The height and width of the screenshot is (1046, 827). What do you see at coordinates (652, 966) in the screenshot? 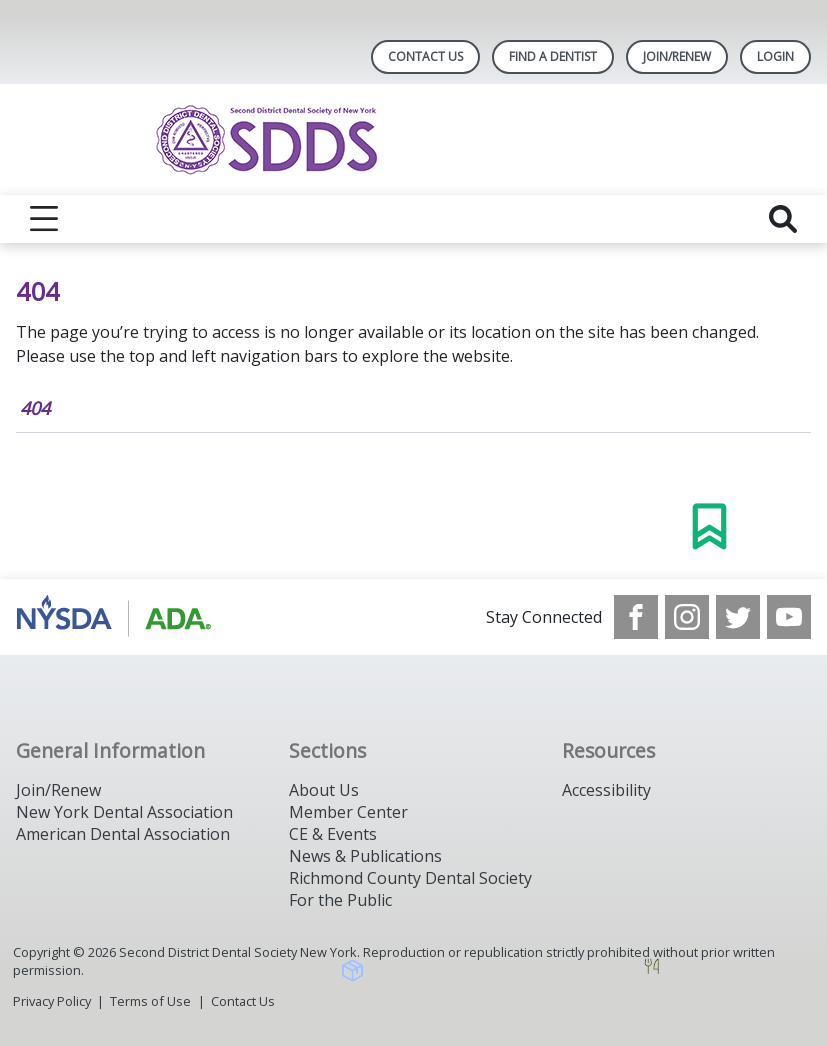
I see `access food and dining options` at bounding box center [652, 966].